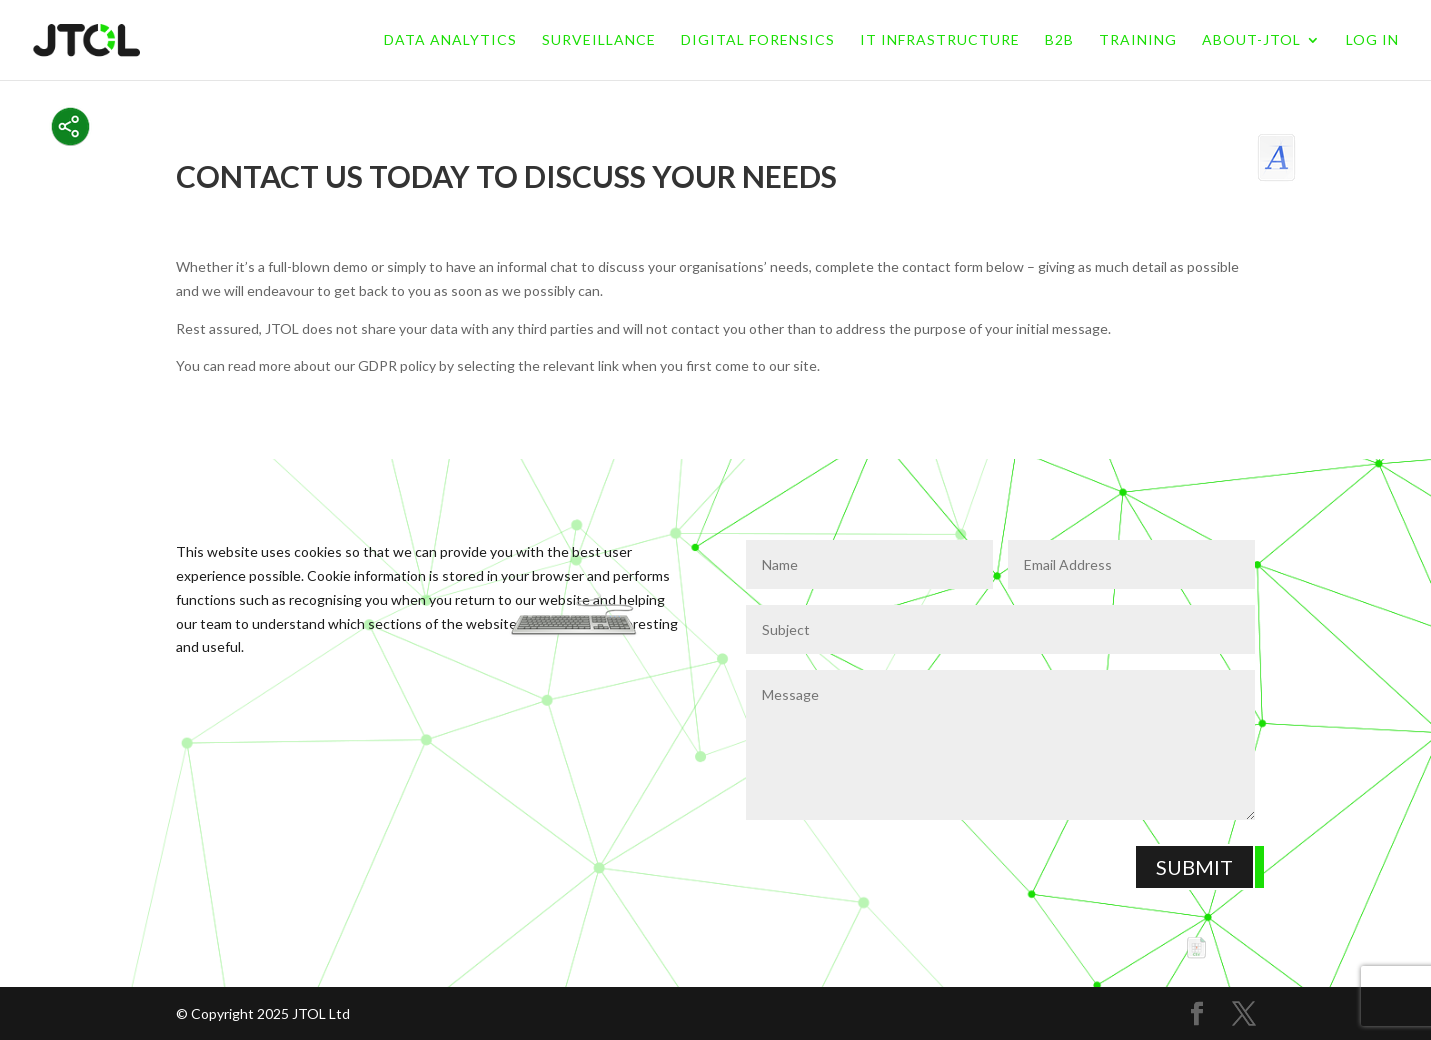 The image size is (1431, 1040). What do you see at coordinates (70, 126) in the screenshot?
I see `access sharing and network preferences` at bounding box center [70, 126].